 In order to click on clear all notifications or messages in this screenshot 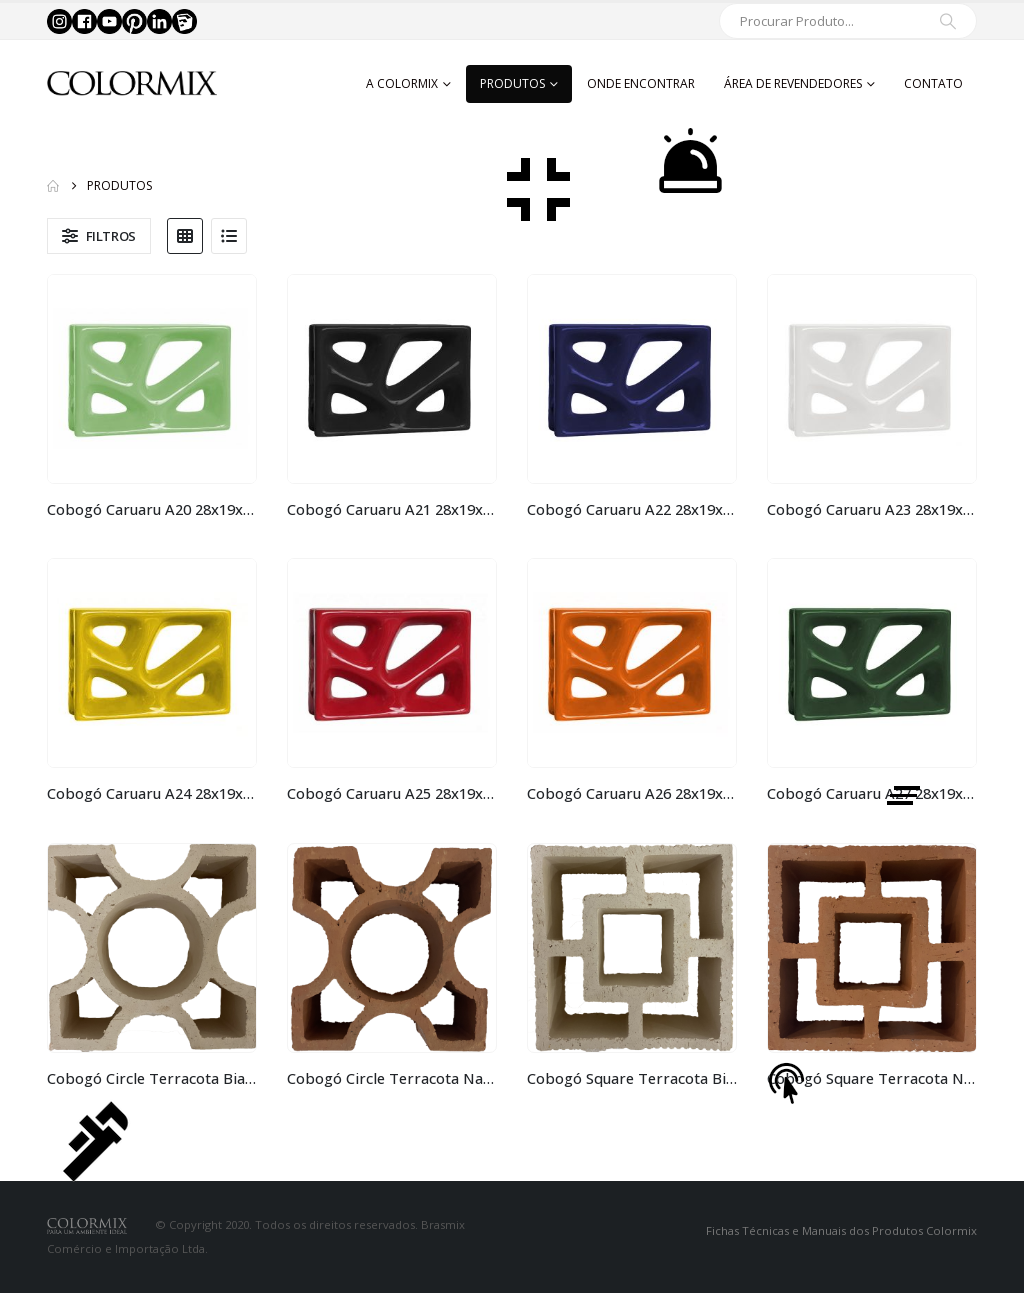, I will do `click(903, 795)`.